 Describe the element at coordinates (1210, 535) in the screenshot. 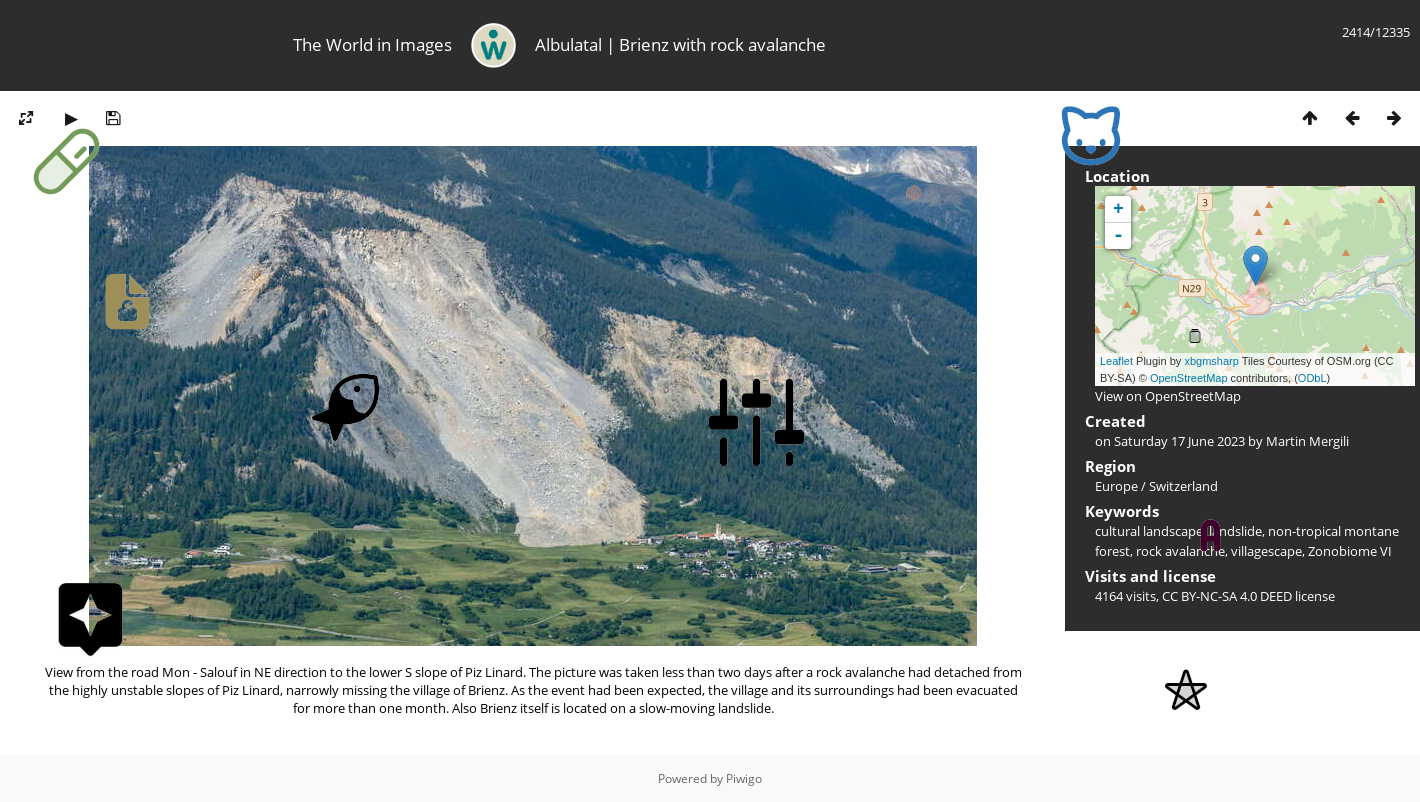

I see `adjust text or font settings` at that location.